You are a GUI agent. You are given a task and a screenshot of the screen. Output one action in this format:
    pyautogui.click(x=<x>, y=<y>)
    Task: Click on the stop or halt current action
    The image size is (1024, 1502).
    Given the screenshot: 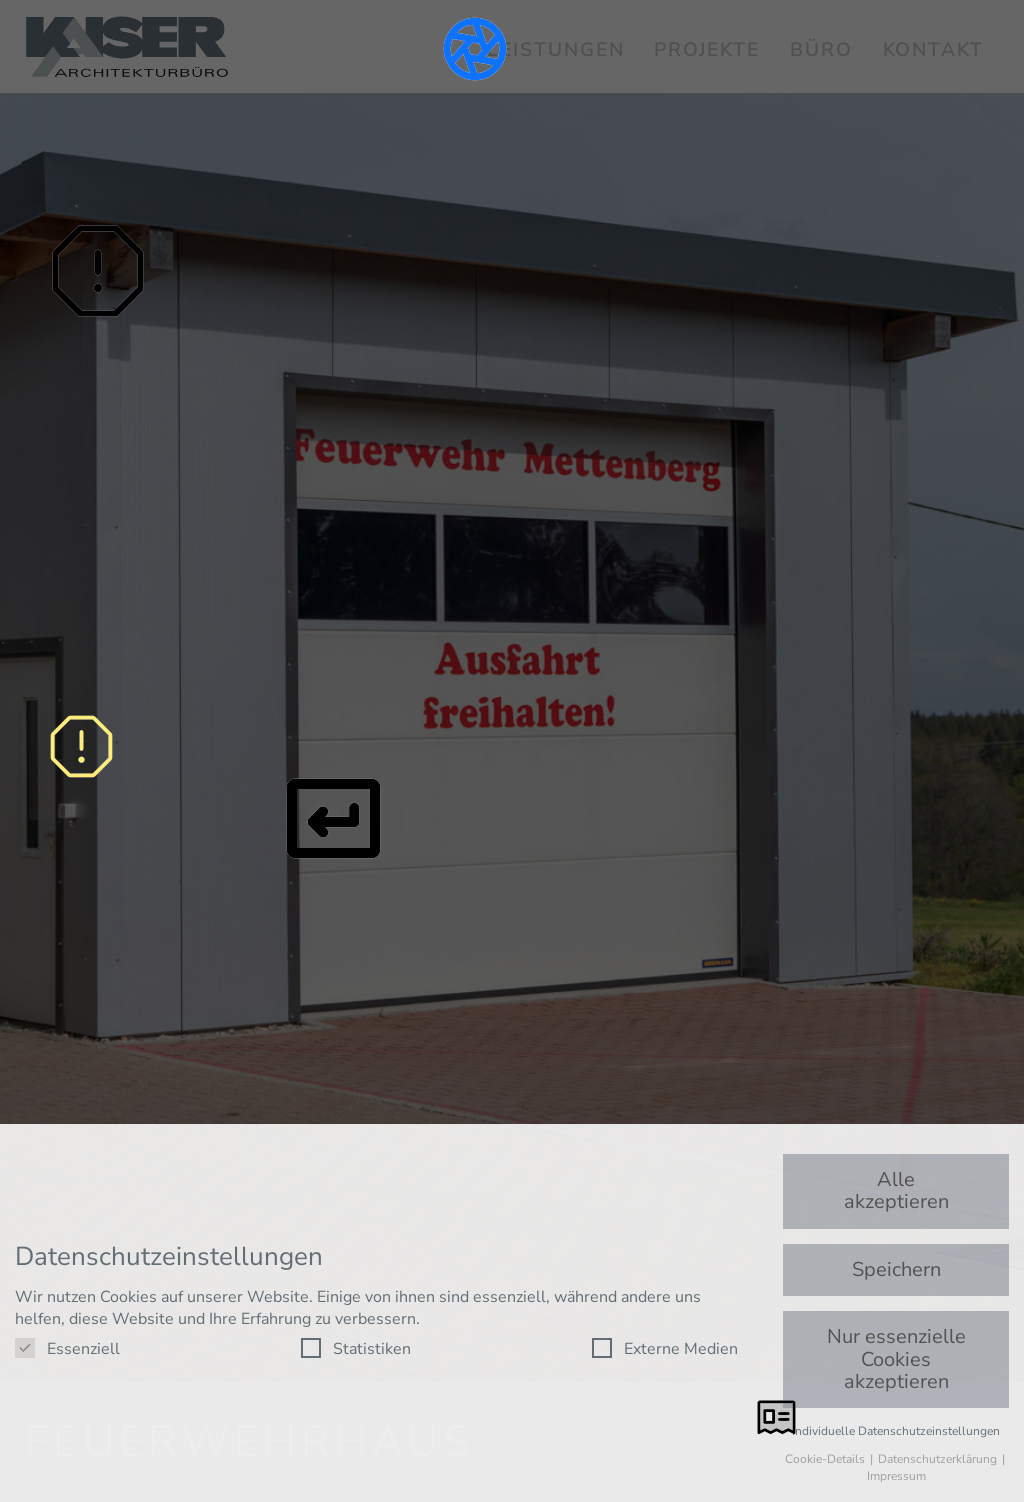 What is the action you would take?
    pyautogui.click(x=98, y=271)
    